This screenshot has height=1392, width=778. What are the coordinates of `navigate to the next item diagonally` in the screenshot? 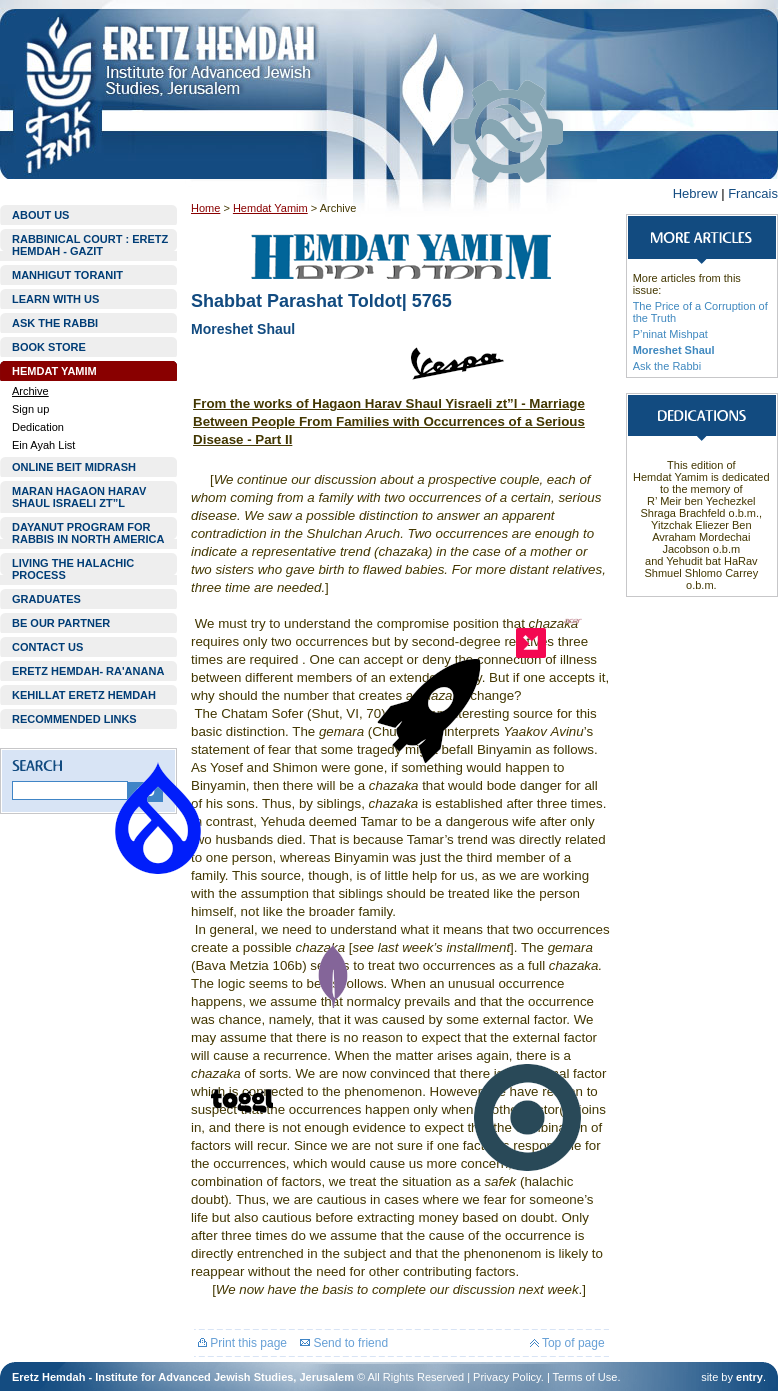 It's located at (531, 643).